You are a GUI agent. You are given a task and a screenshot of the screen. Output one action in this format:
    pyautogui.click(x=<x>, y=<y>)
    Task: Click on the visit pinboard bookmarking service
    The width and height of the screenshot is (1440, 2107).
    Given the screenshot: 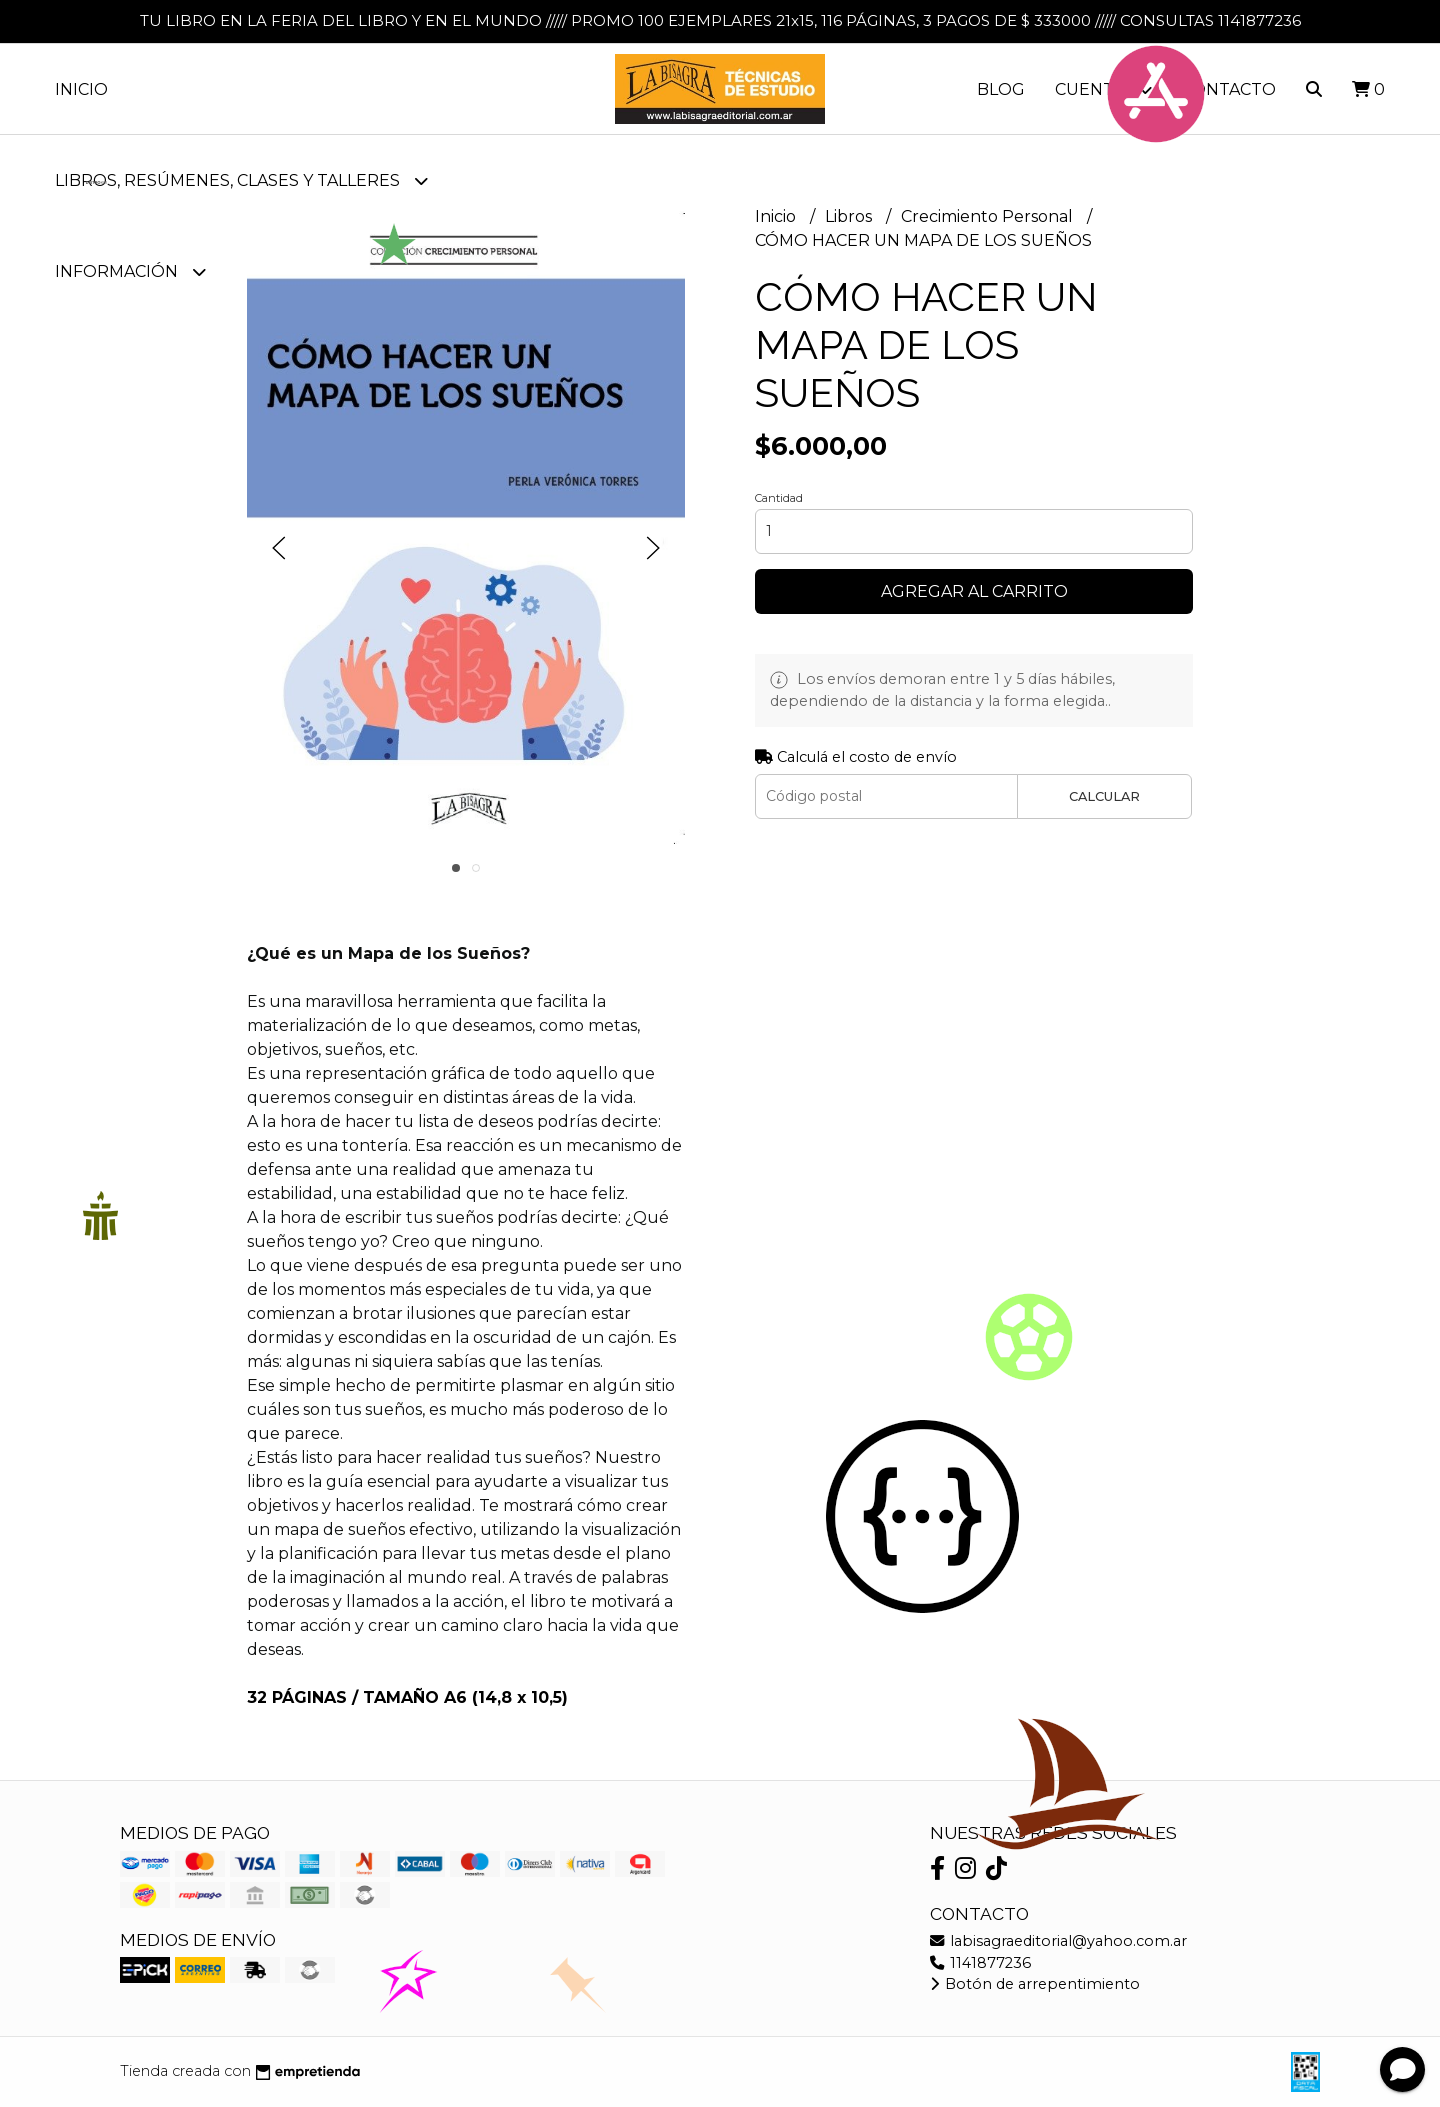 What is the action you would take?
    pyautogui.click(x=578, y=1985)
    